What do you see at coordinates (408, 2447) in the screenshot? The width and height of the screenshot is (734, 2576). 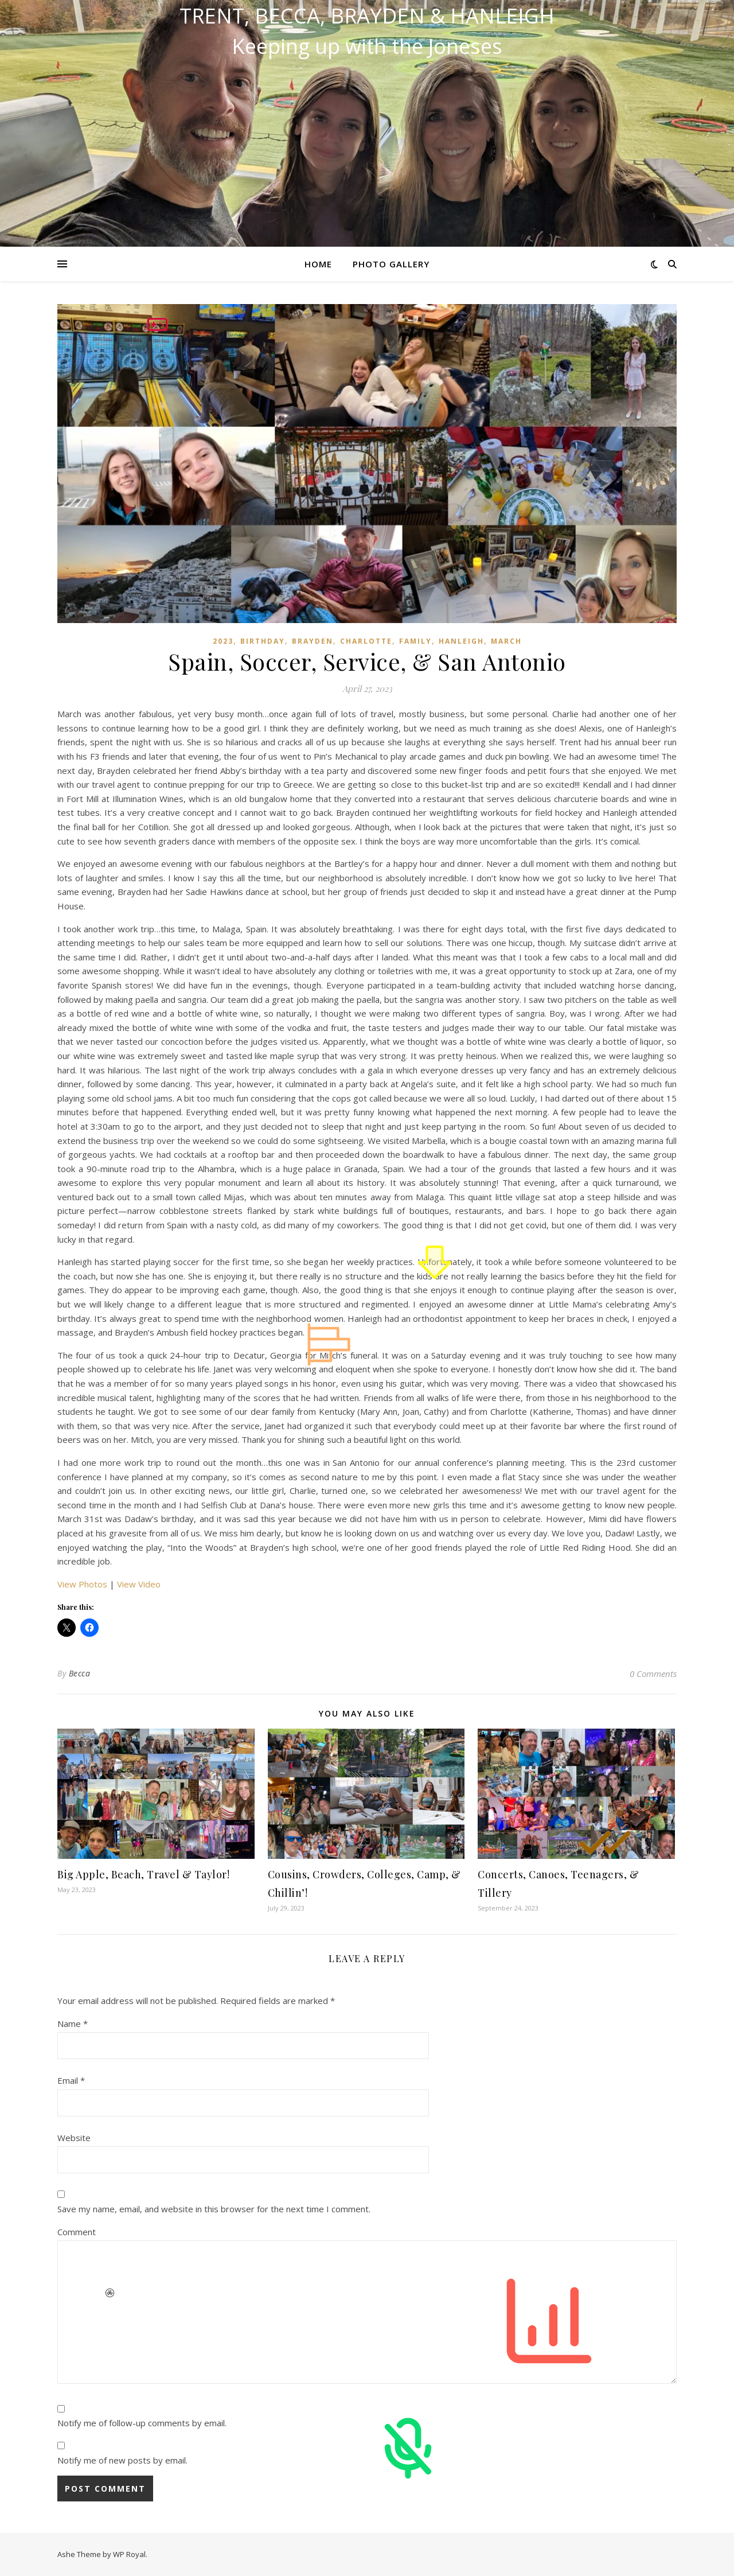 I see `mute your microphone` at bounding box center [408, 2447].